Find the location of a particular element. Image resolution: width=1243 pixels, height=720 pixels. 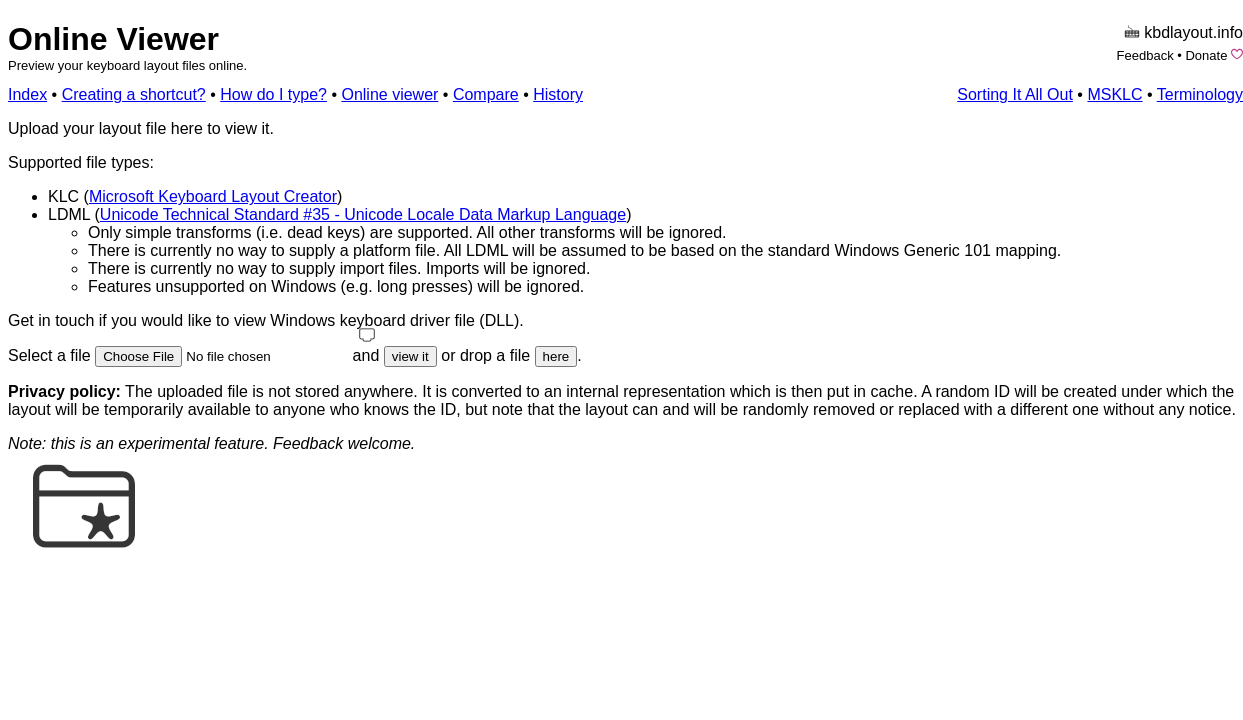

open sparkleshare folder is located at coordinates (84, 503).